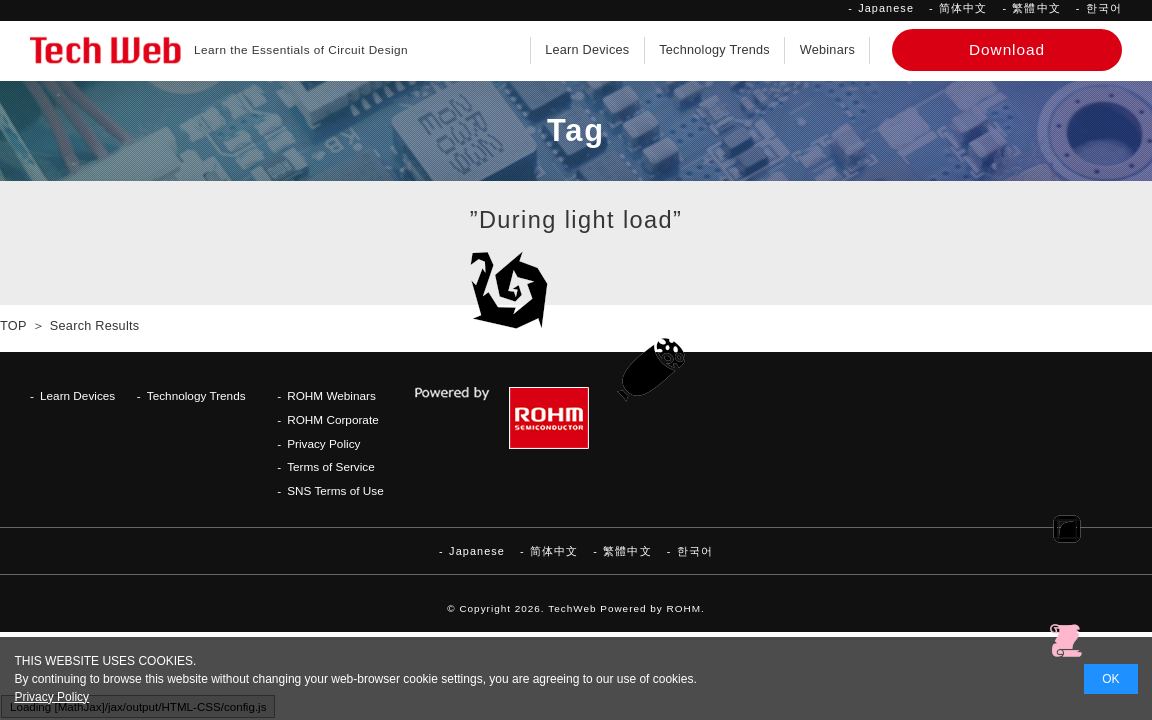 The height and width of the screenshot is (720, 1152). Describe the element at coordinates (651, 370) in the screenshot. I see `browse sausage or deli meat options` at that location.